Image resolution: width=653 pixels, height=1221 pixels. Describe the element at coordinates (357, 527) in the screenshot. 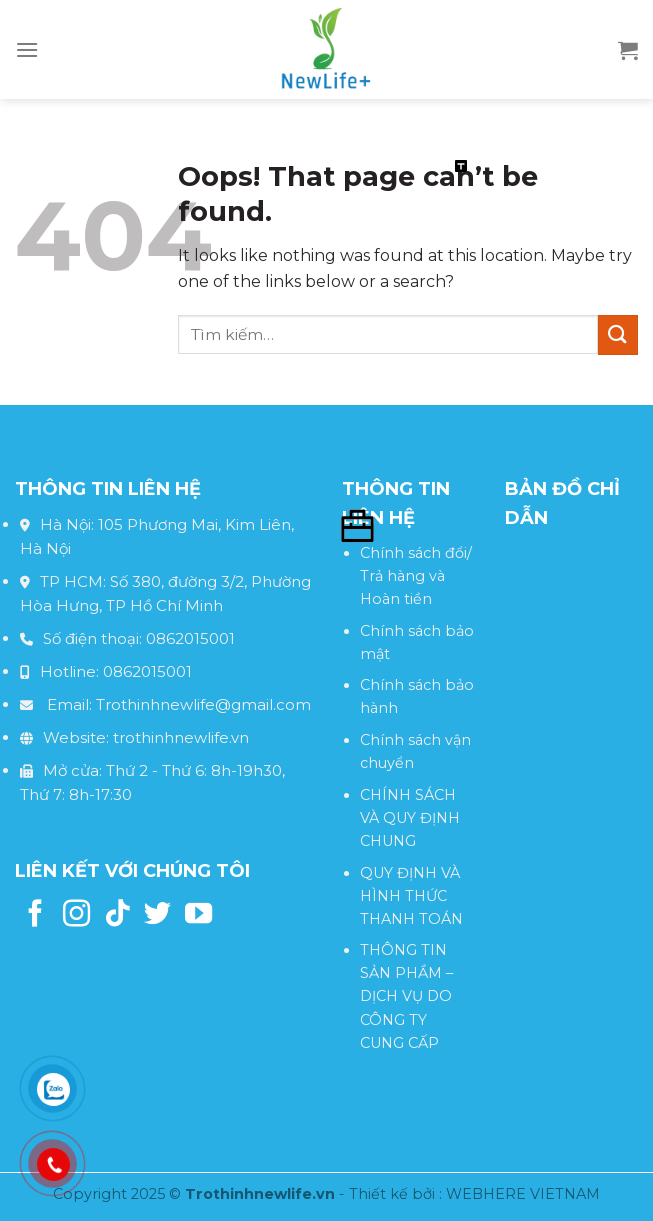

I see `access work or business documents` at that location.